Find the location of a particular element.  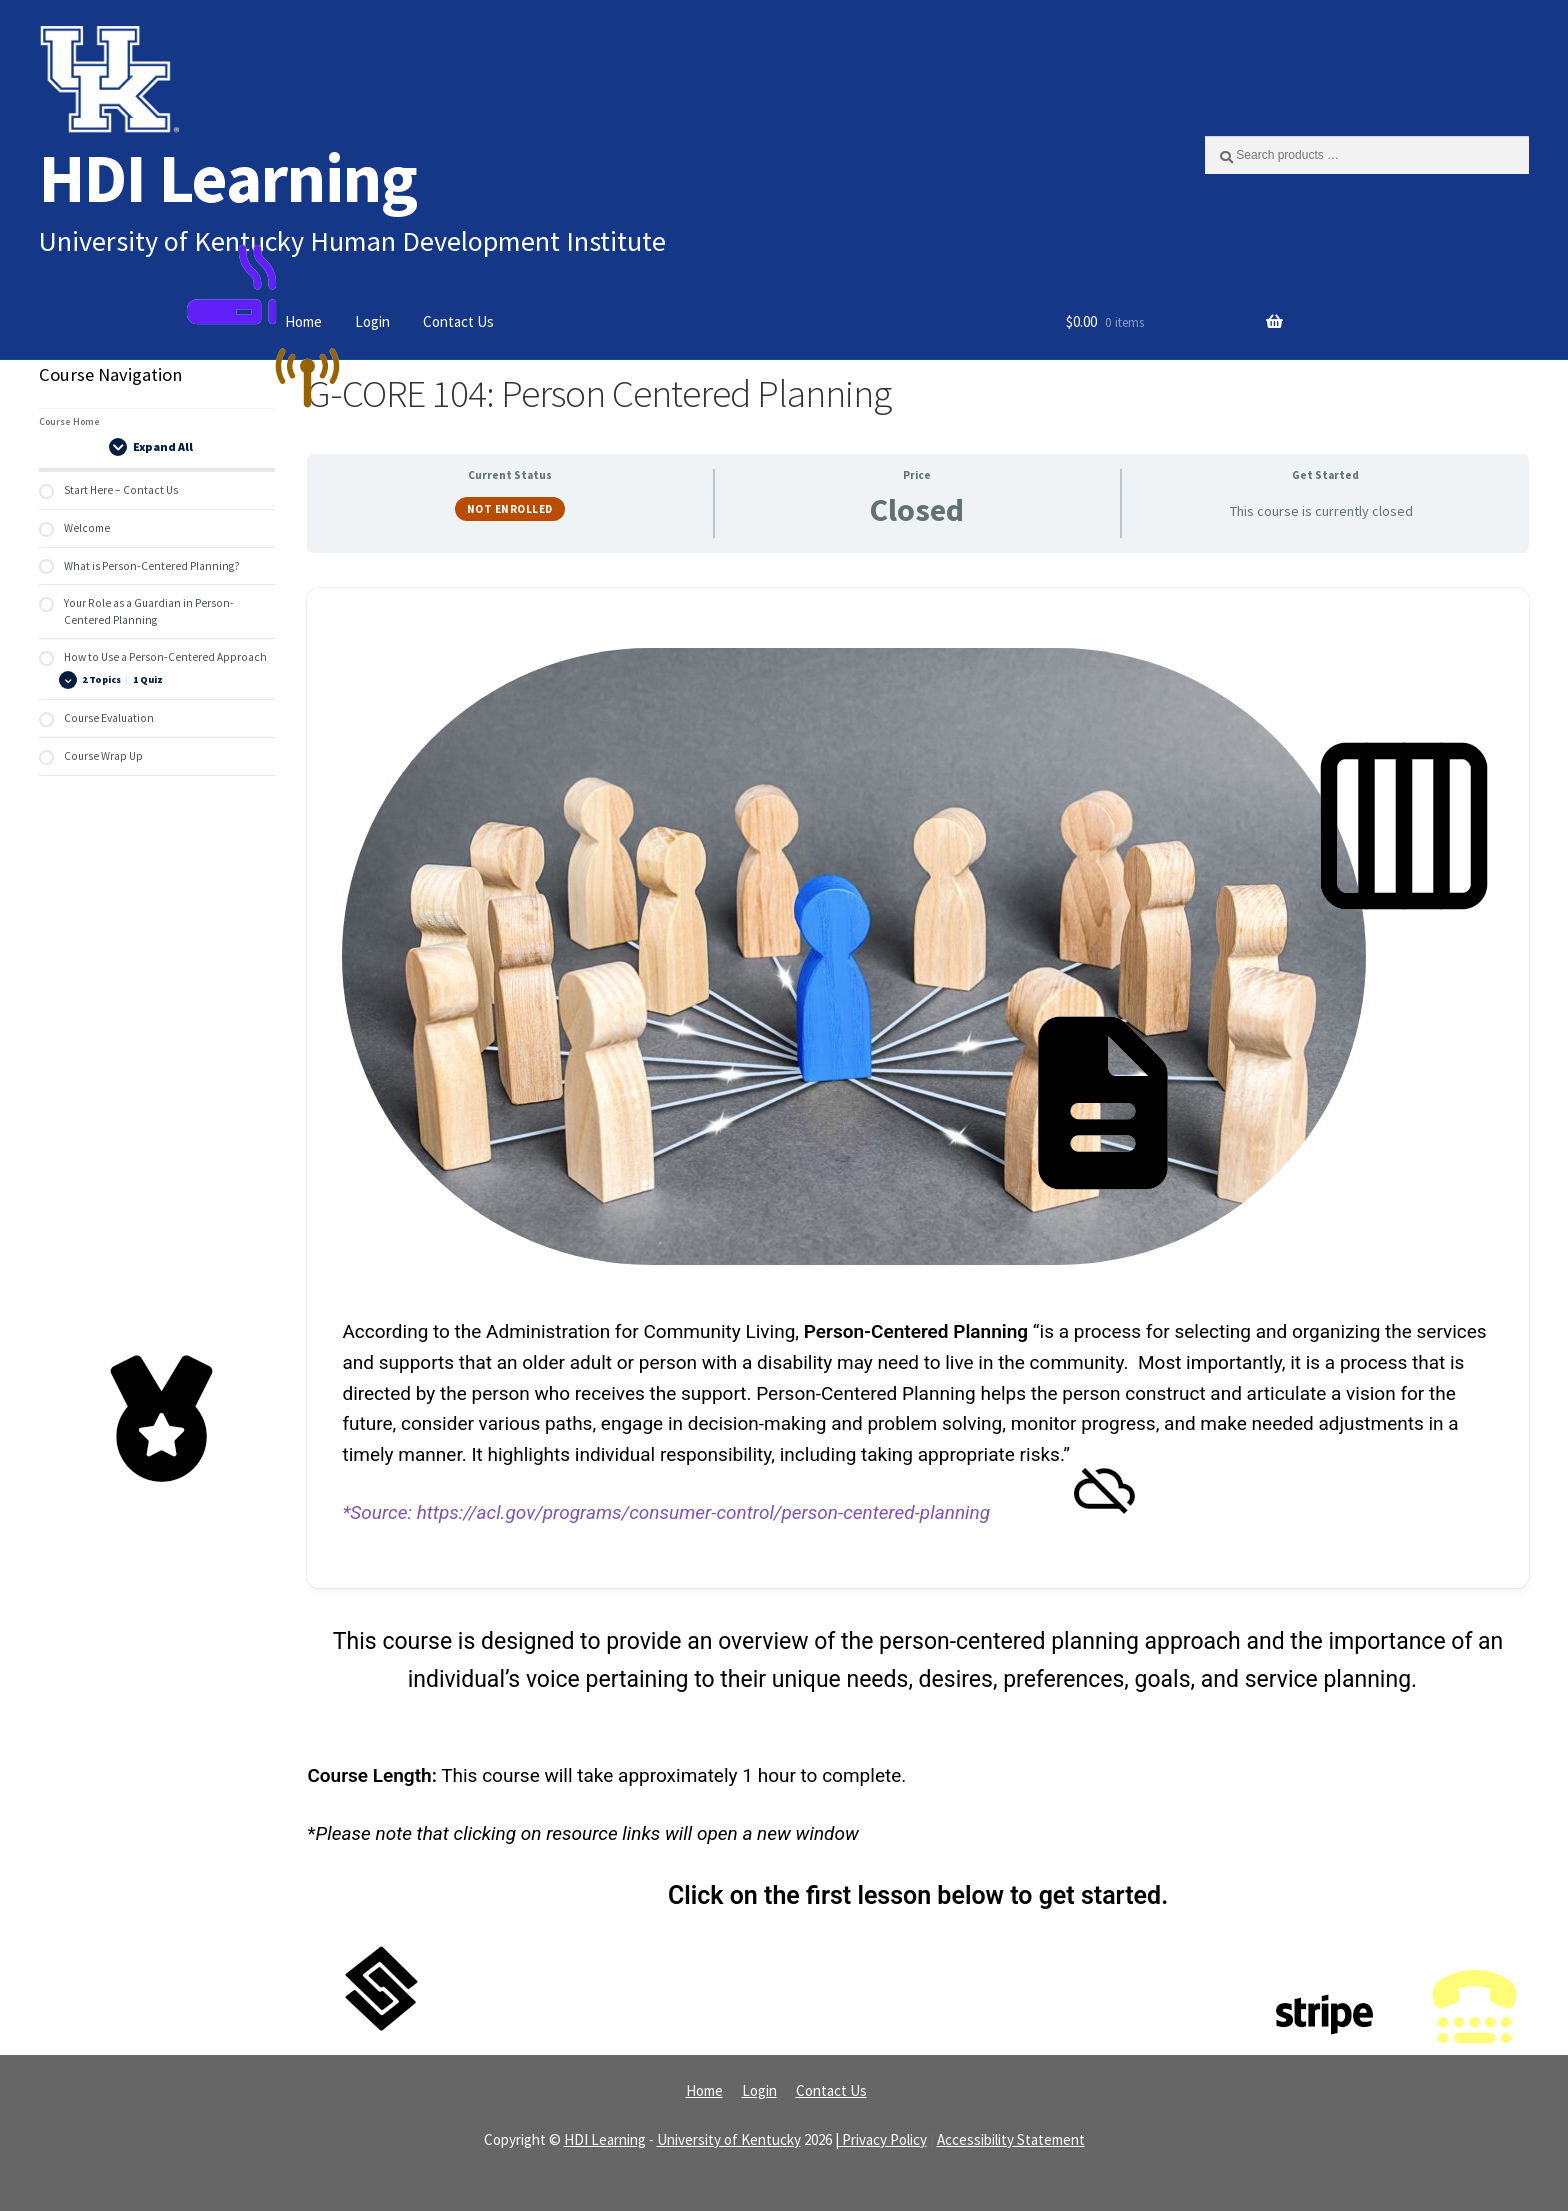

view achievements or awards is located at coordinates (161, 1421).